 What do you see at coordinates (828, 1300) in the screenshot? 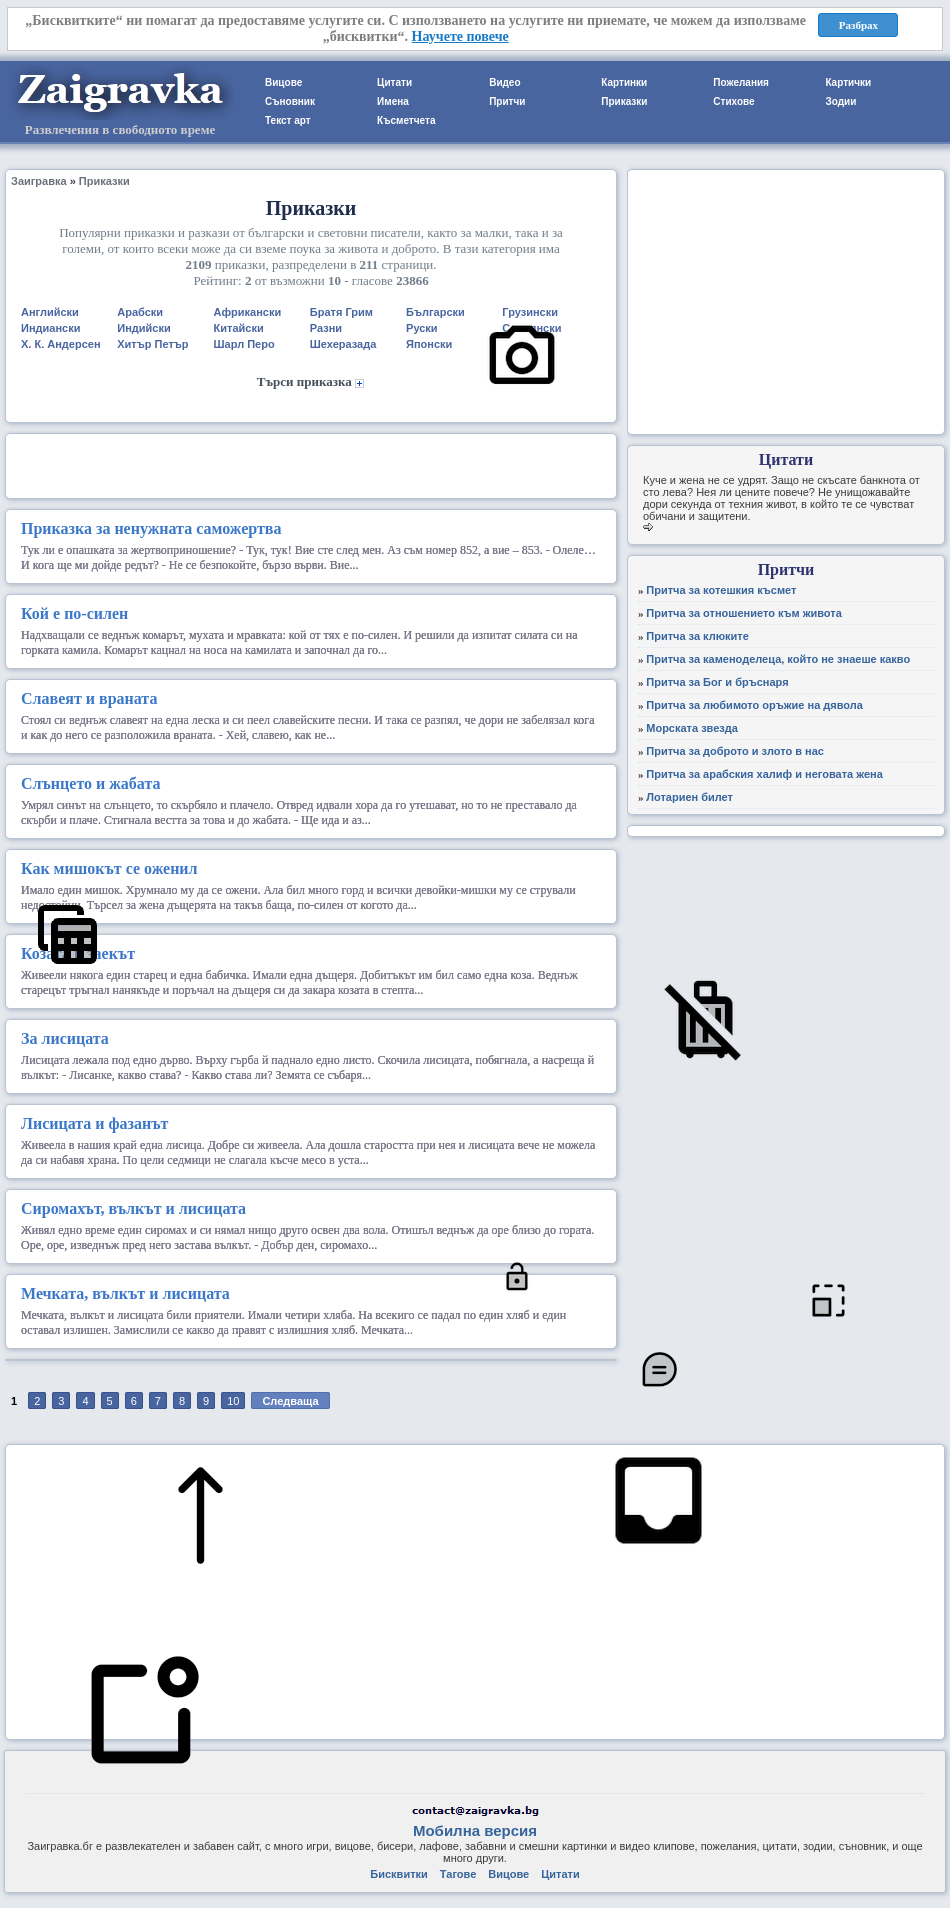
I see `resize an element or window` at bounding box center [828, 1300].